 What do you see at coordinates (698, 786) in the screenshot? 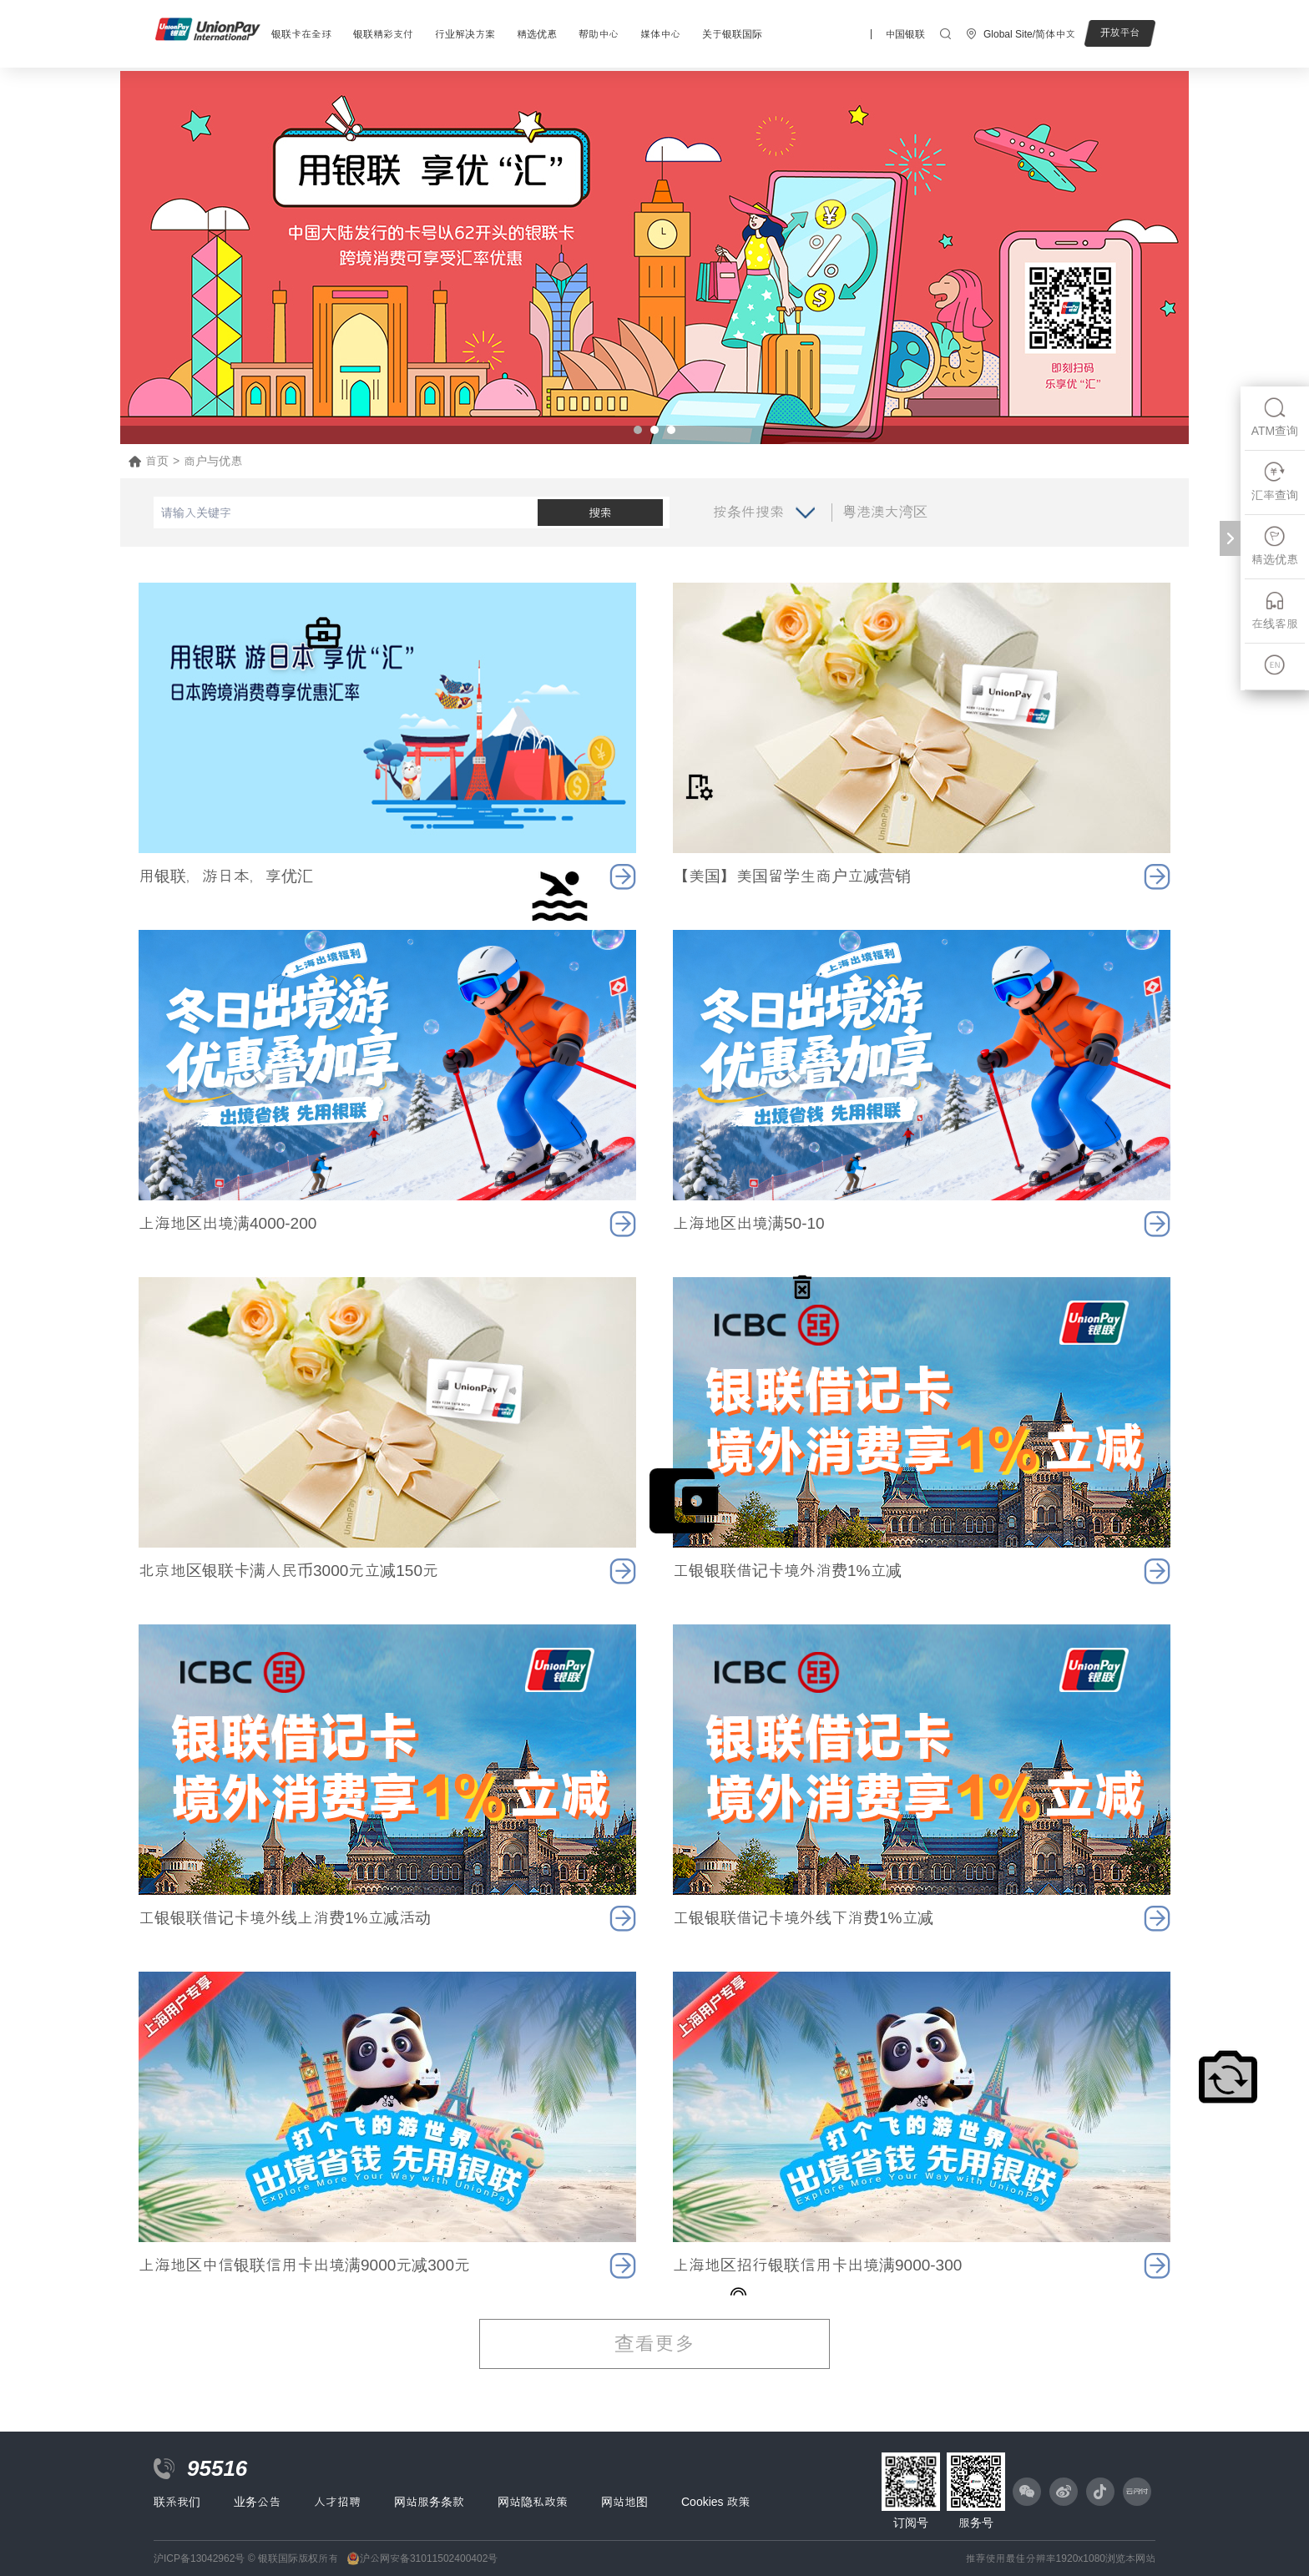
I see `adjust room or space settings` at bounding box center [698, 786].